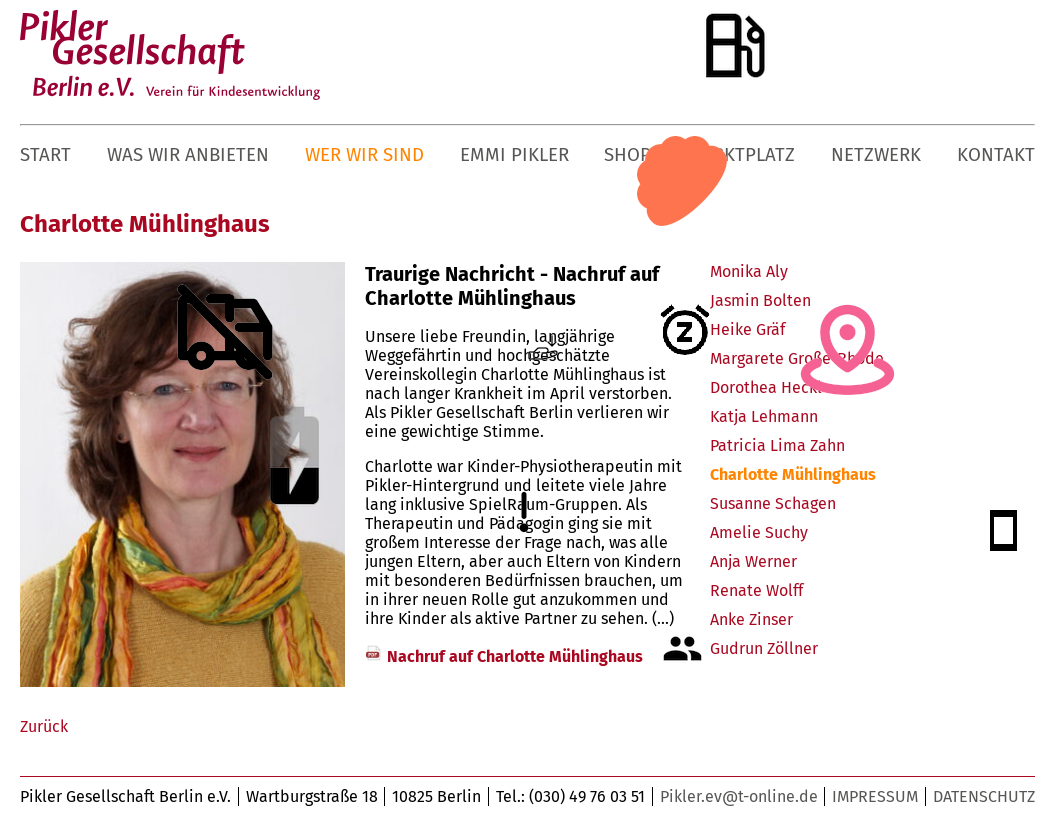  I want to click on find nearby gas stations, so click(734, 45).